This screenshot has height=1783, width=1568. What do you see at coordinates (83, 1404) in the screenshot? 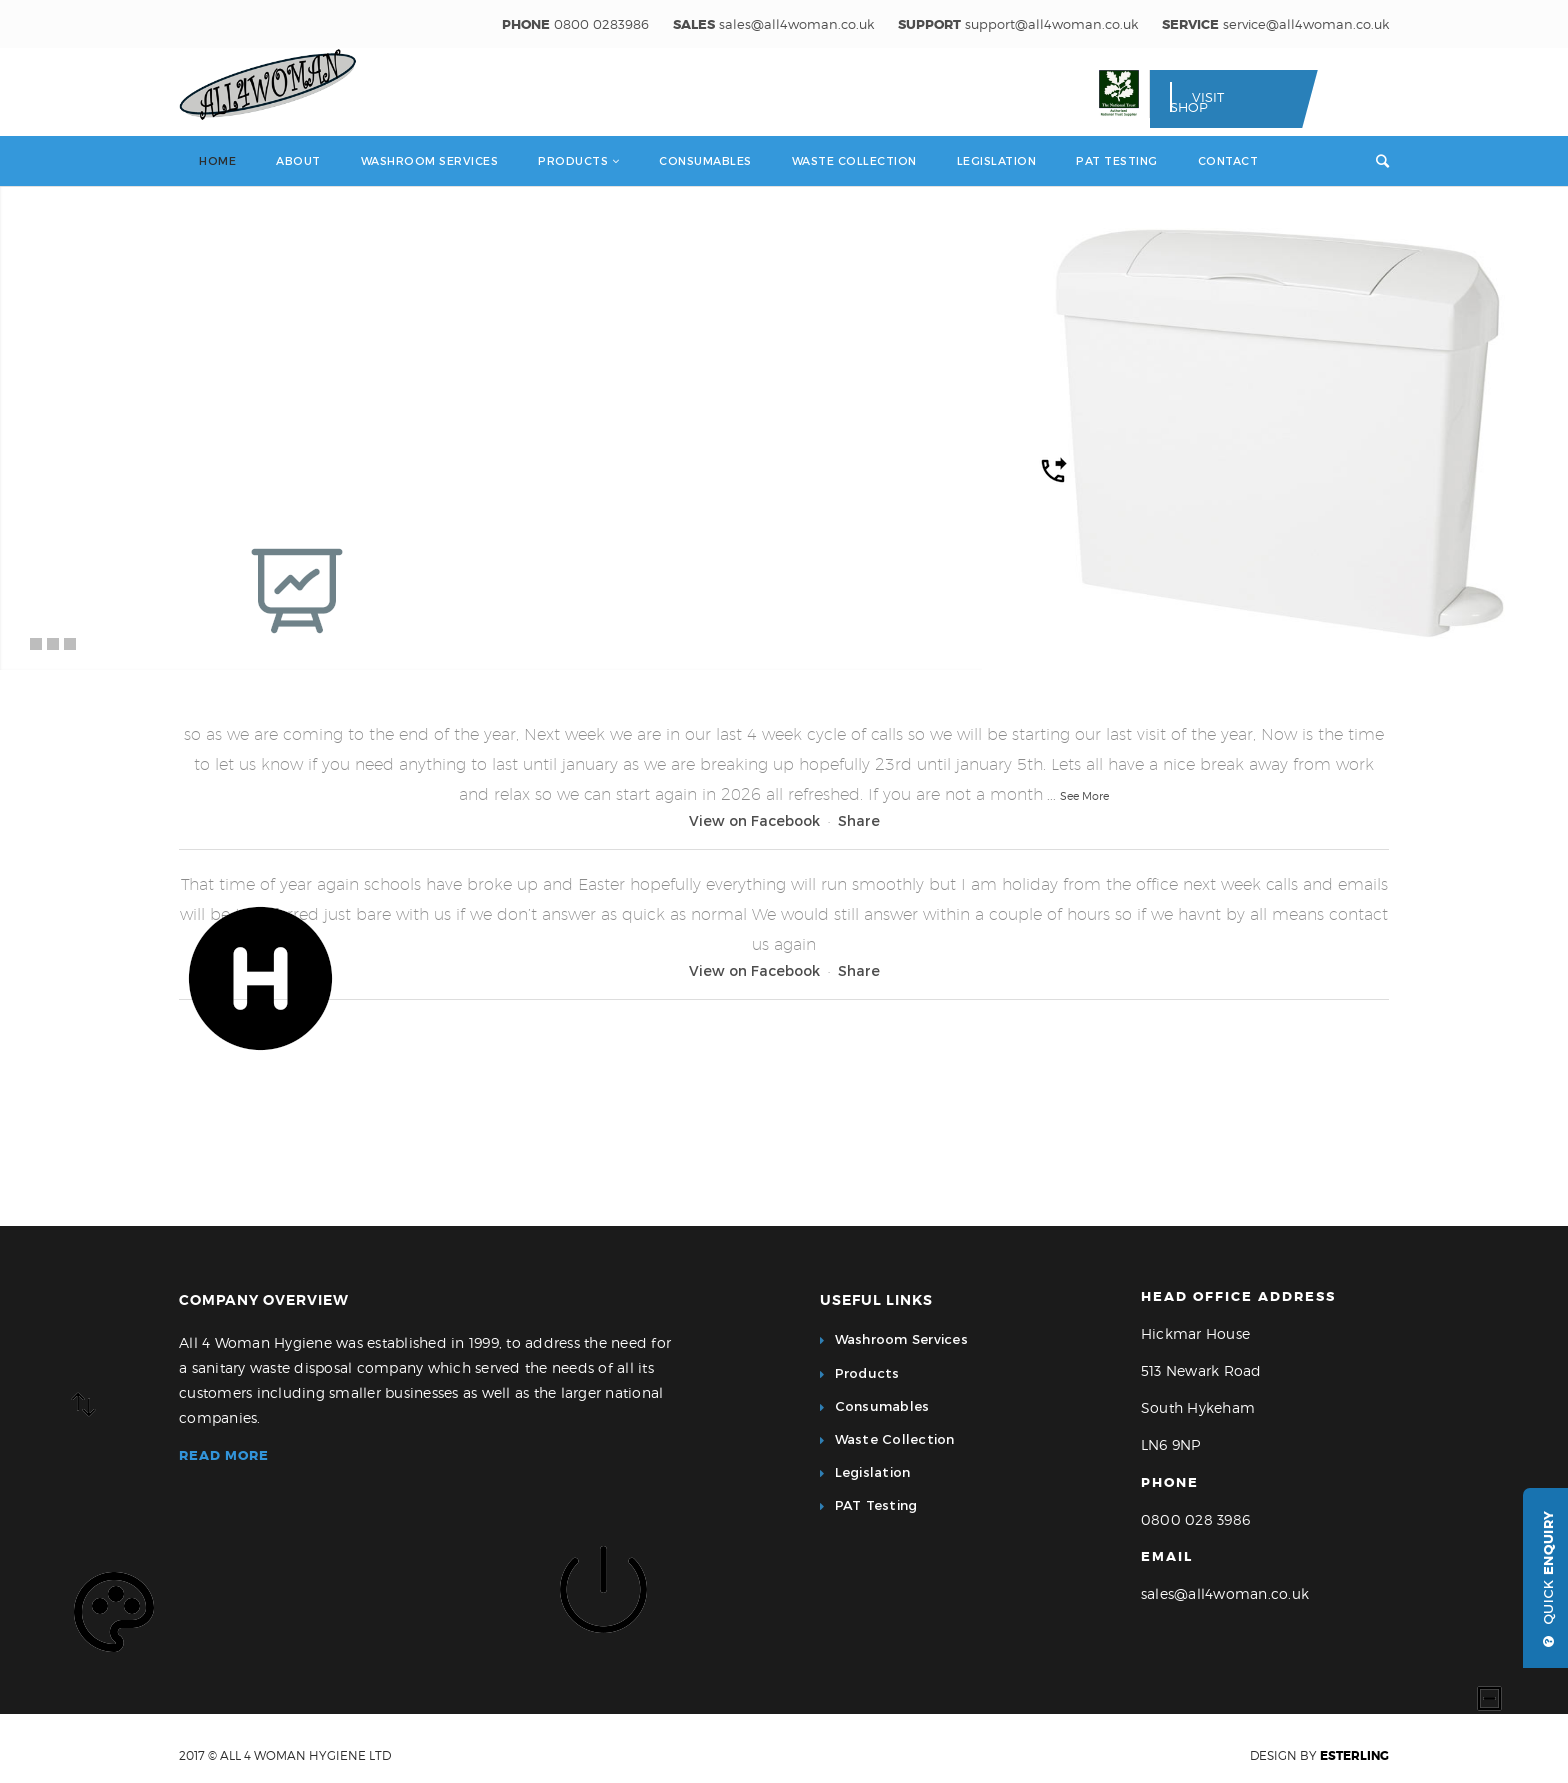
I see `sort items in ascending or descending order` at bounding box center [83, 1404].